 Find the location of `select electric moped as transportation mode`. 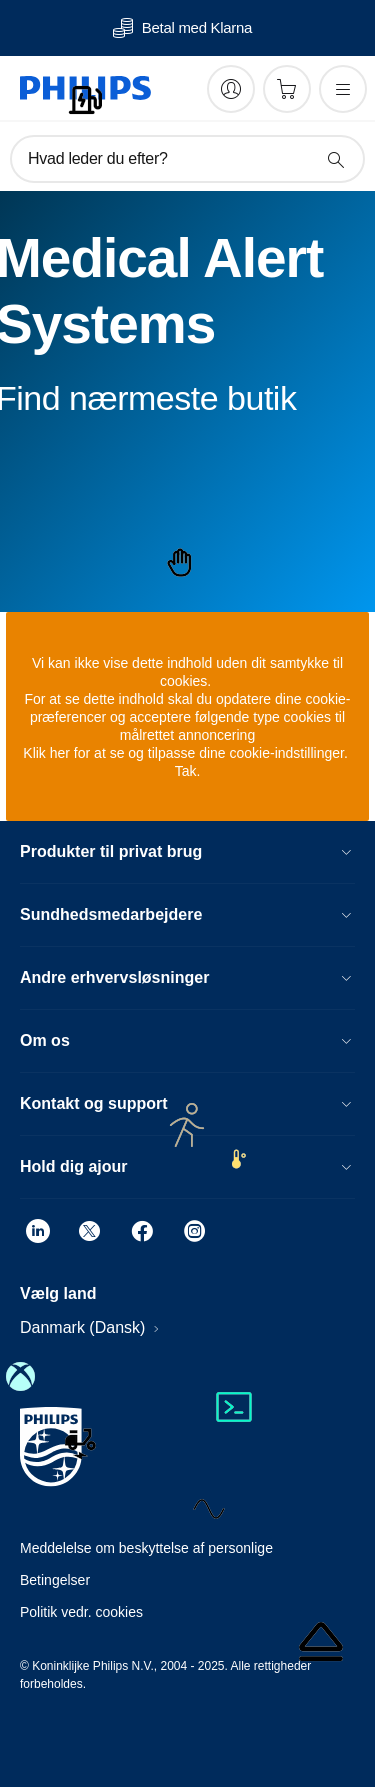

select electric moped as transportation mode is located at coordinates (80, 1442).